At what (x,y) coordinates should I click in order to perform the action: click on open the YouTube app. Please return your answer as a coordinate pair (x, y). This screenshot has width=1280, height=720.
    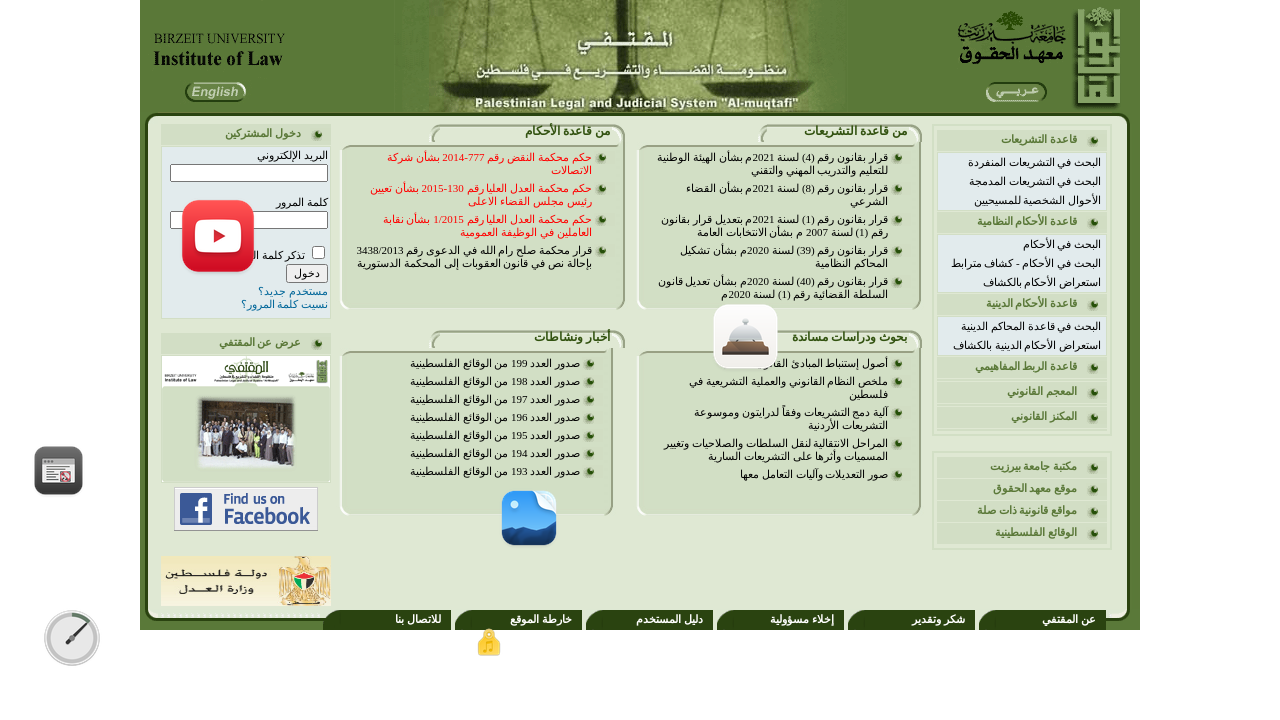
    Looking at the image, I should click on (218, 236).